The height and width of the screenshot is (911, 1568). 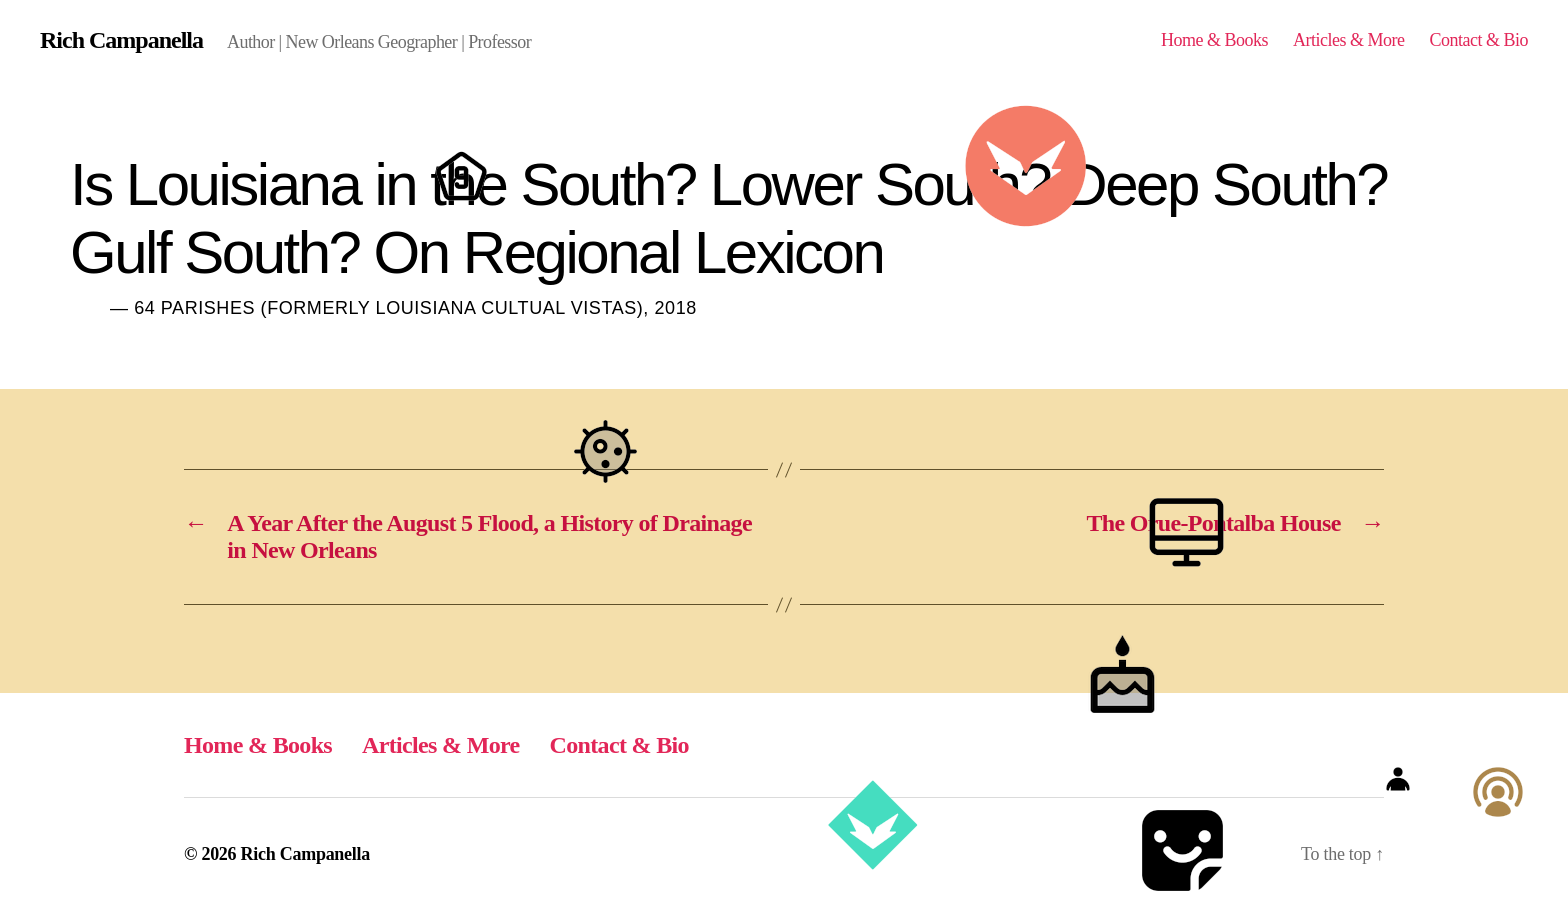 What do you see at coordinates (1186, 529) in the screenshot?
I see `switch to desktop view` at bounding box center [1186, 529].